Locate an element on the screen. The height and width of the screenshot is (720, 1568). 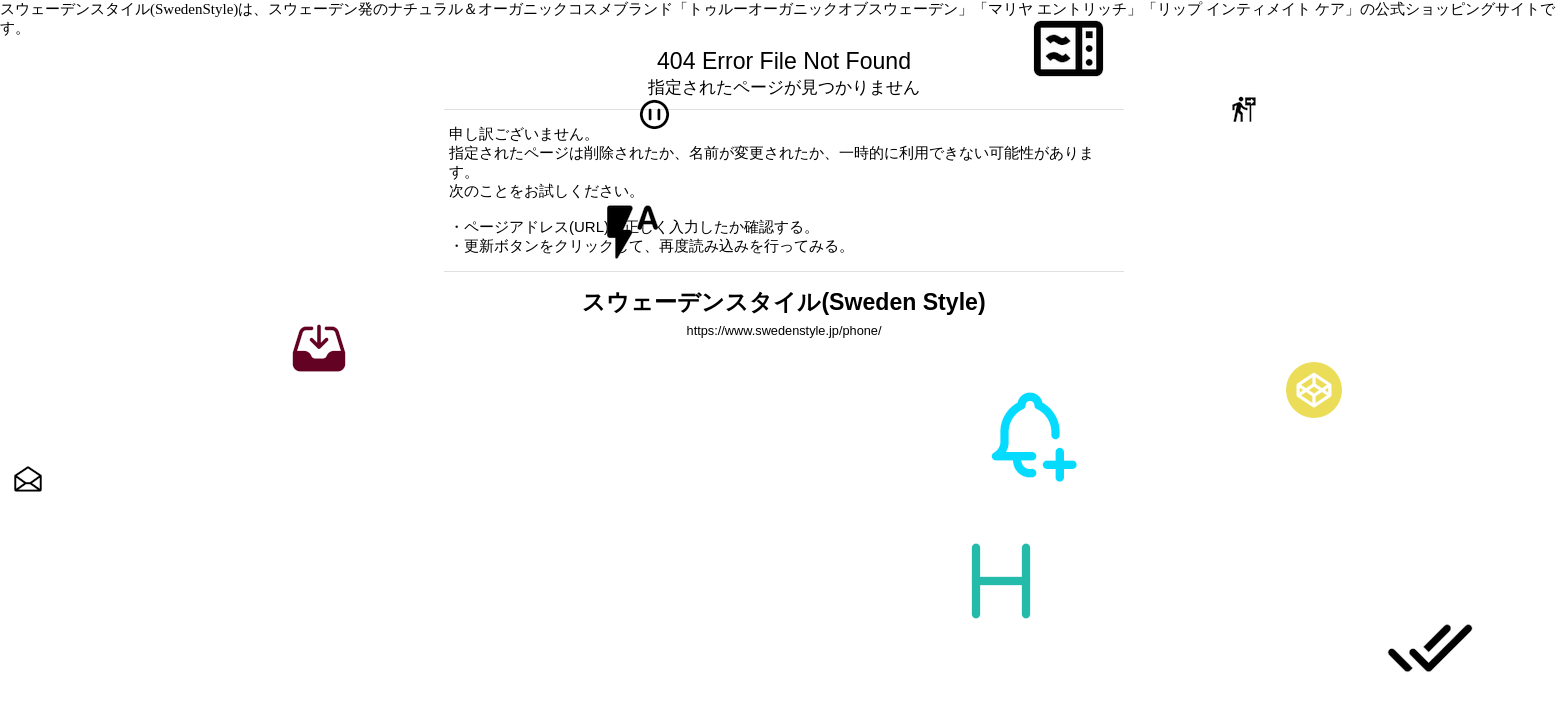
open CodePen website or app is located at coordinates (1314, 390).